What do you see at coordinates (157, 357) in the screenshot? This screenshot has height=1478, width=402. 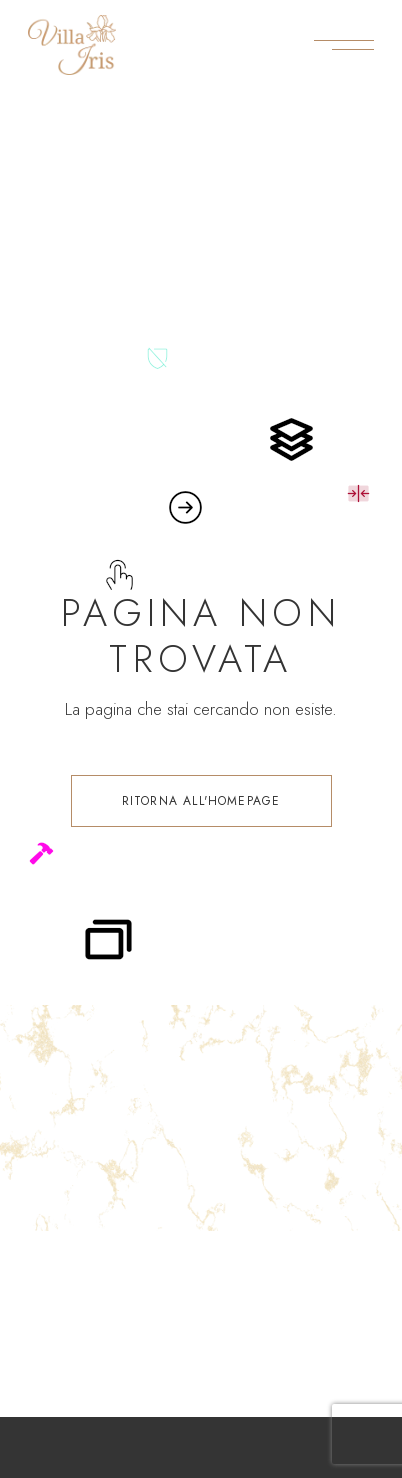 I see `disable security or protection features` at bounding box center [157, 357].